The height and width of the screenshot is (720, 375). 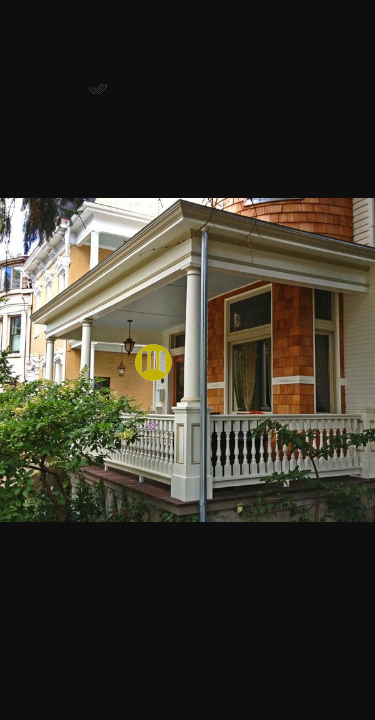 I want to click on mizuni brand logo, so click(x=153, y=362).